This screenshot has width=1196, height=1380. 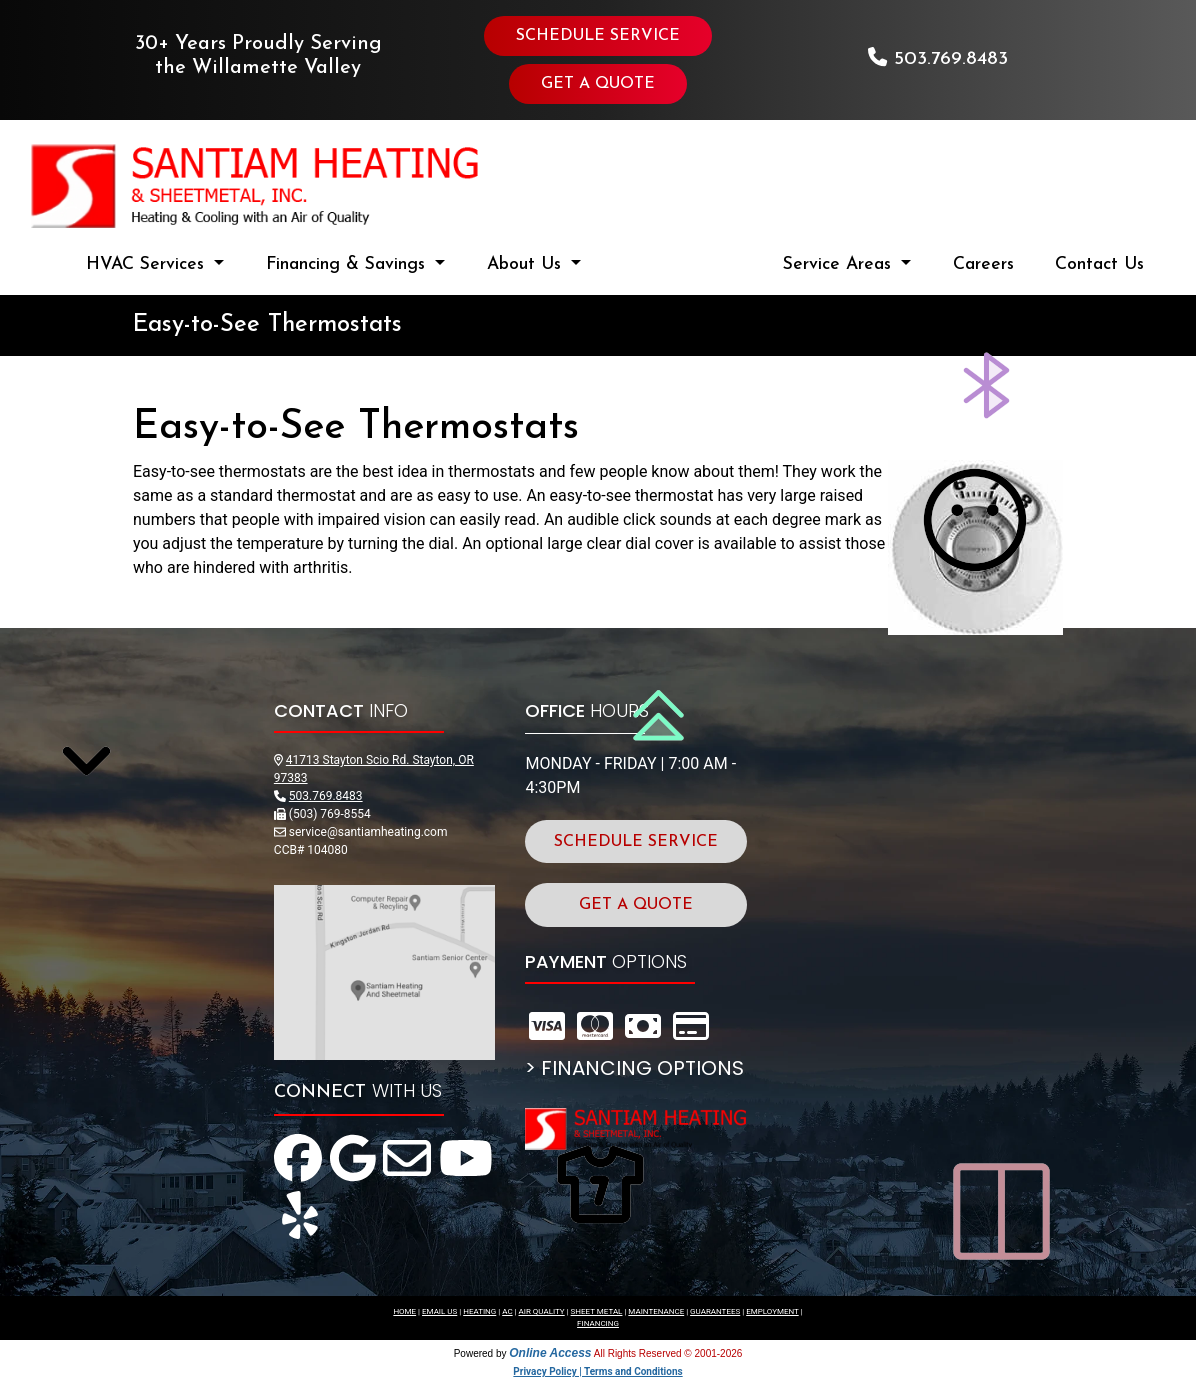 What do you see at coordinates (975, 520) in the screenshot?
I see `add a reaction or emoji` at bounding box center [975, 520].